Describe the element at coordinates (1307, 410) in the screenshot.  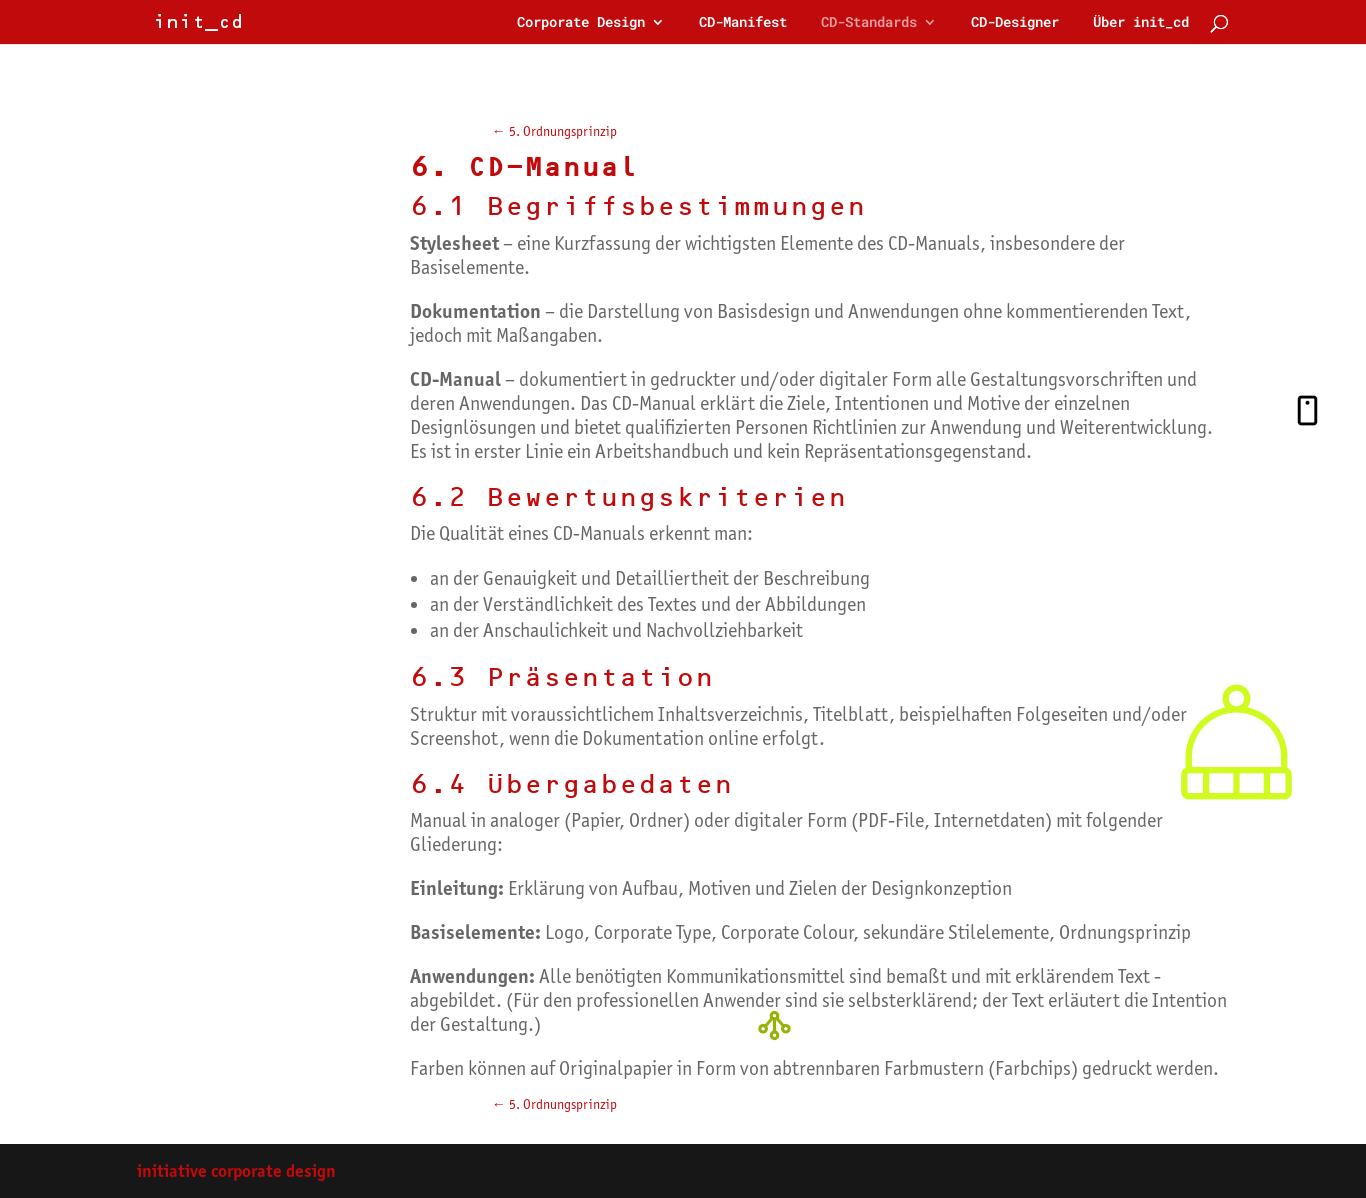
I see `access device camera through mobile app` at that location.